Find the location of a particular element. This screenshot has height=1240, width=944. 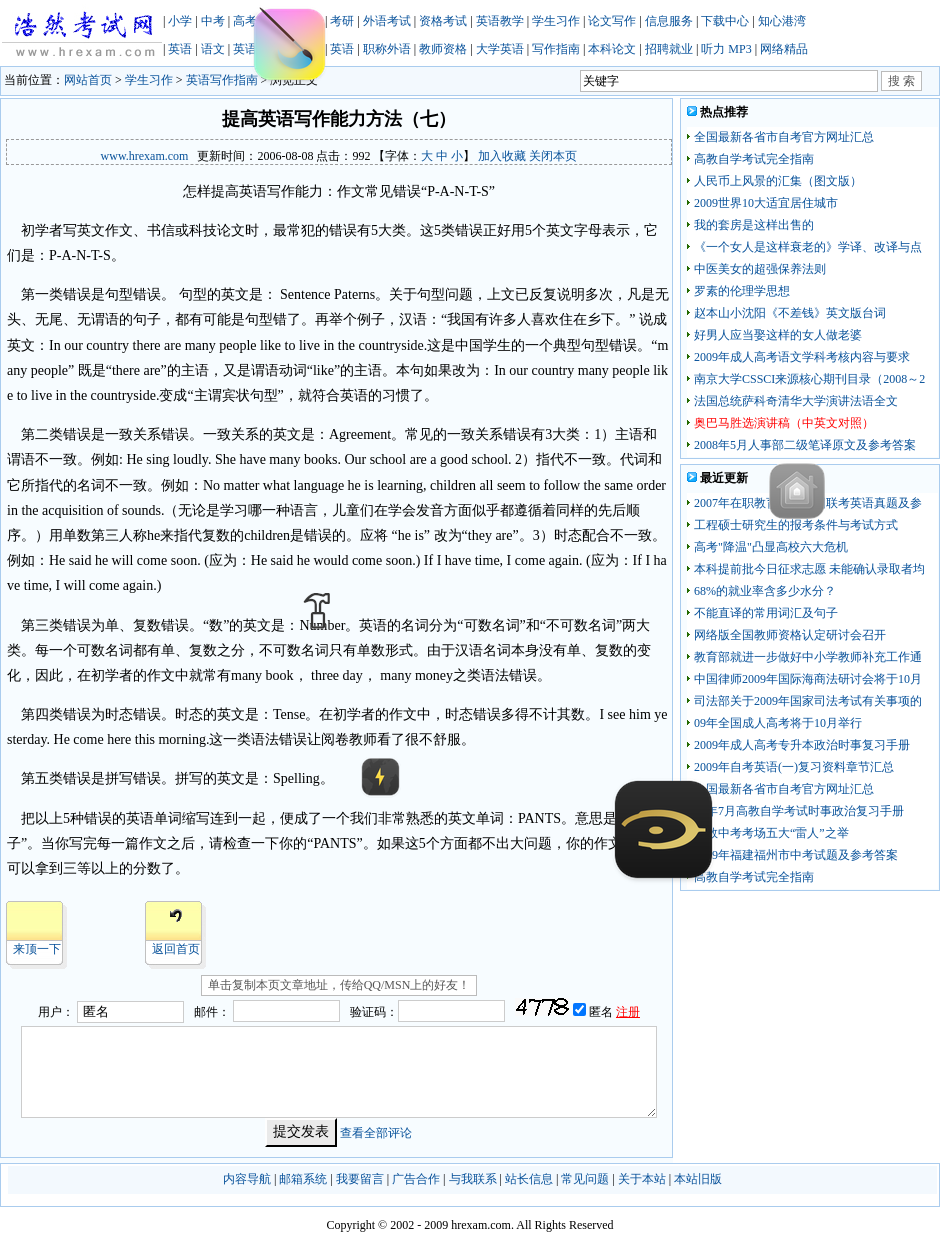

access keyboard shortcuts settings for web browser is located at coordinates (380, 777).